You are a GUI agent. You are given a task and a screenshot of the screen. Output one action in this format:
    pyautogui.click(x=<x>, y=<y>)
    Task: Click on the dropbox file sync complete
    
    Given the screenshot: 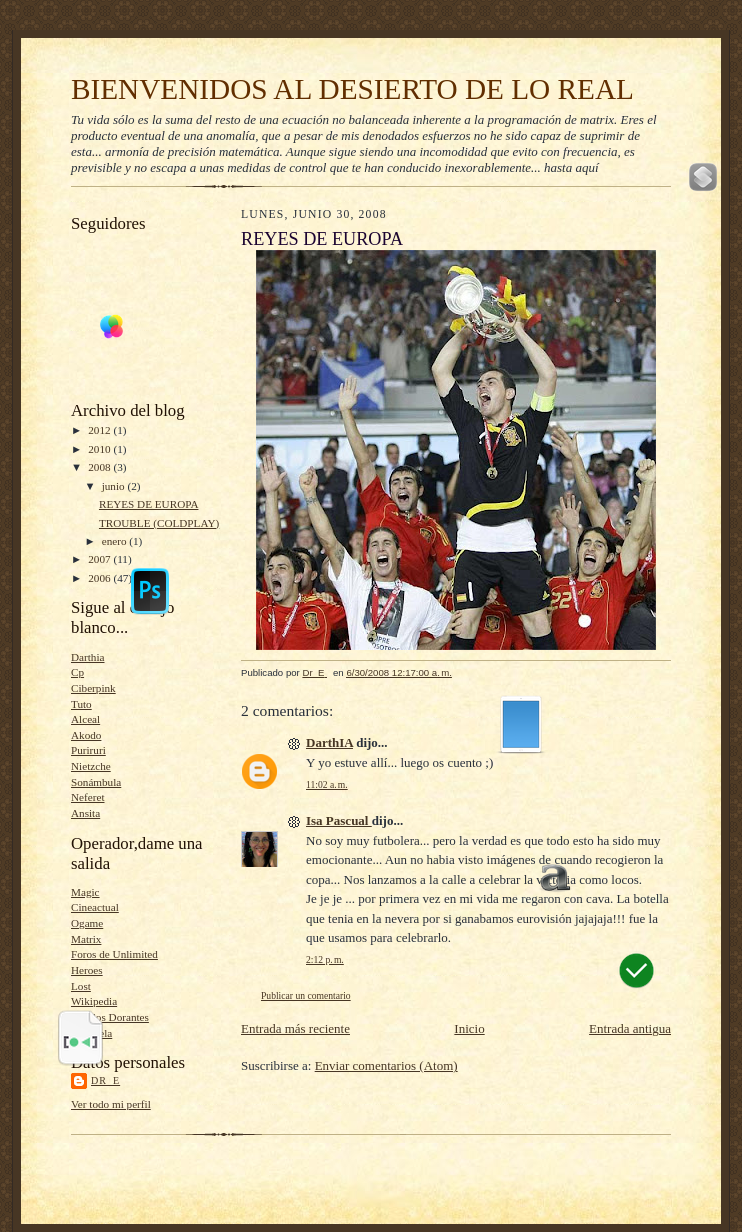 What is the action you would take?
    pyautogui.click(x=636, y=970)
    